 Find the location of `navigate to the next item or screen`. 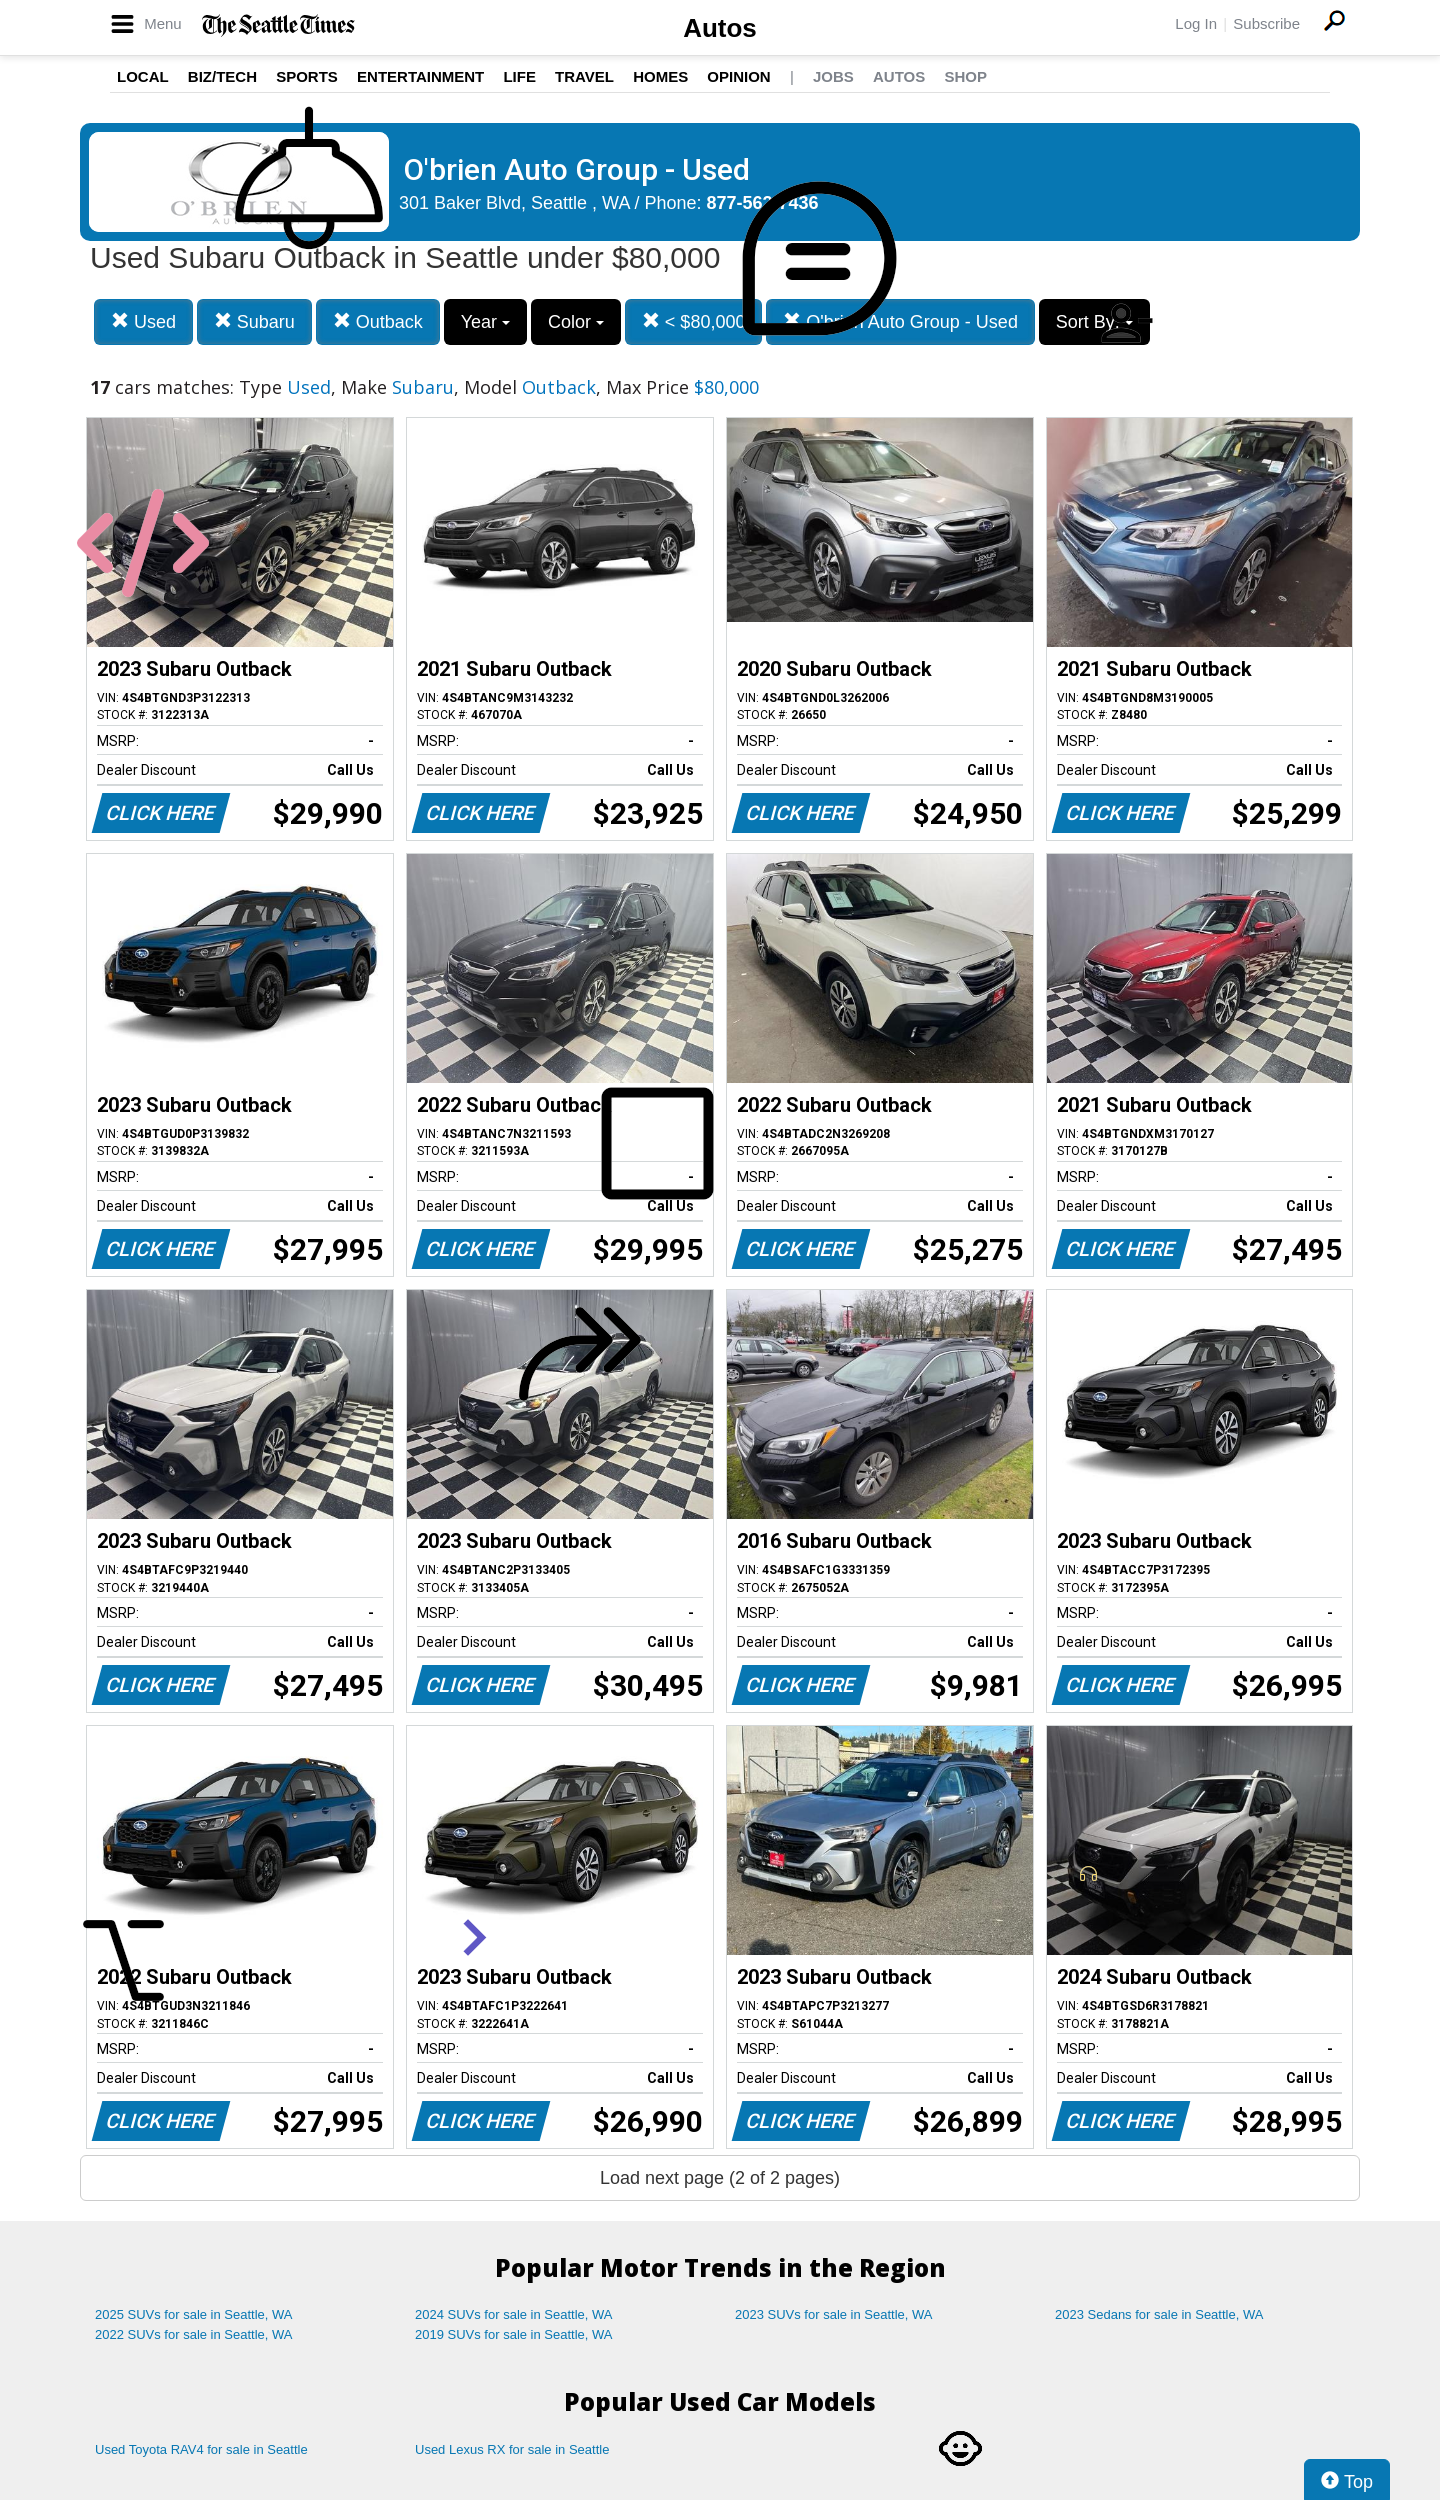

navigate to the next item or screen is located at coordinates (474, 1937).